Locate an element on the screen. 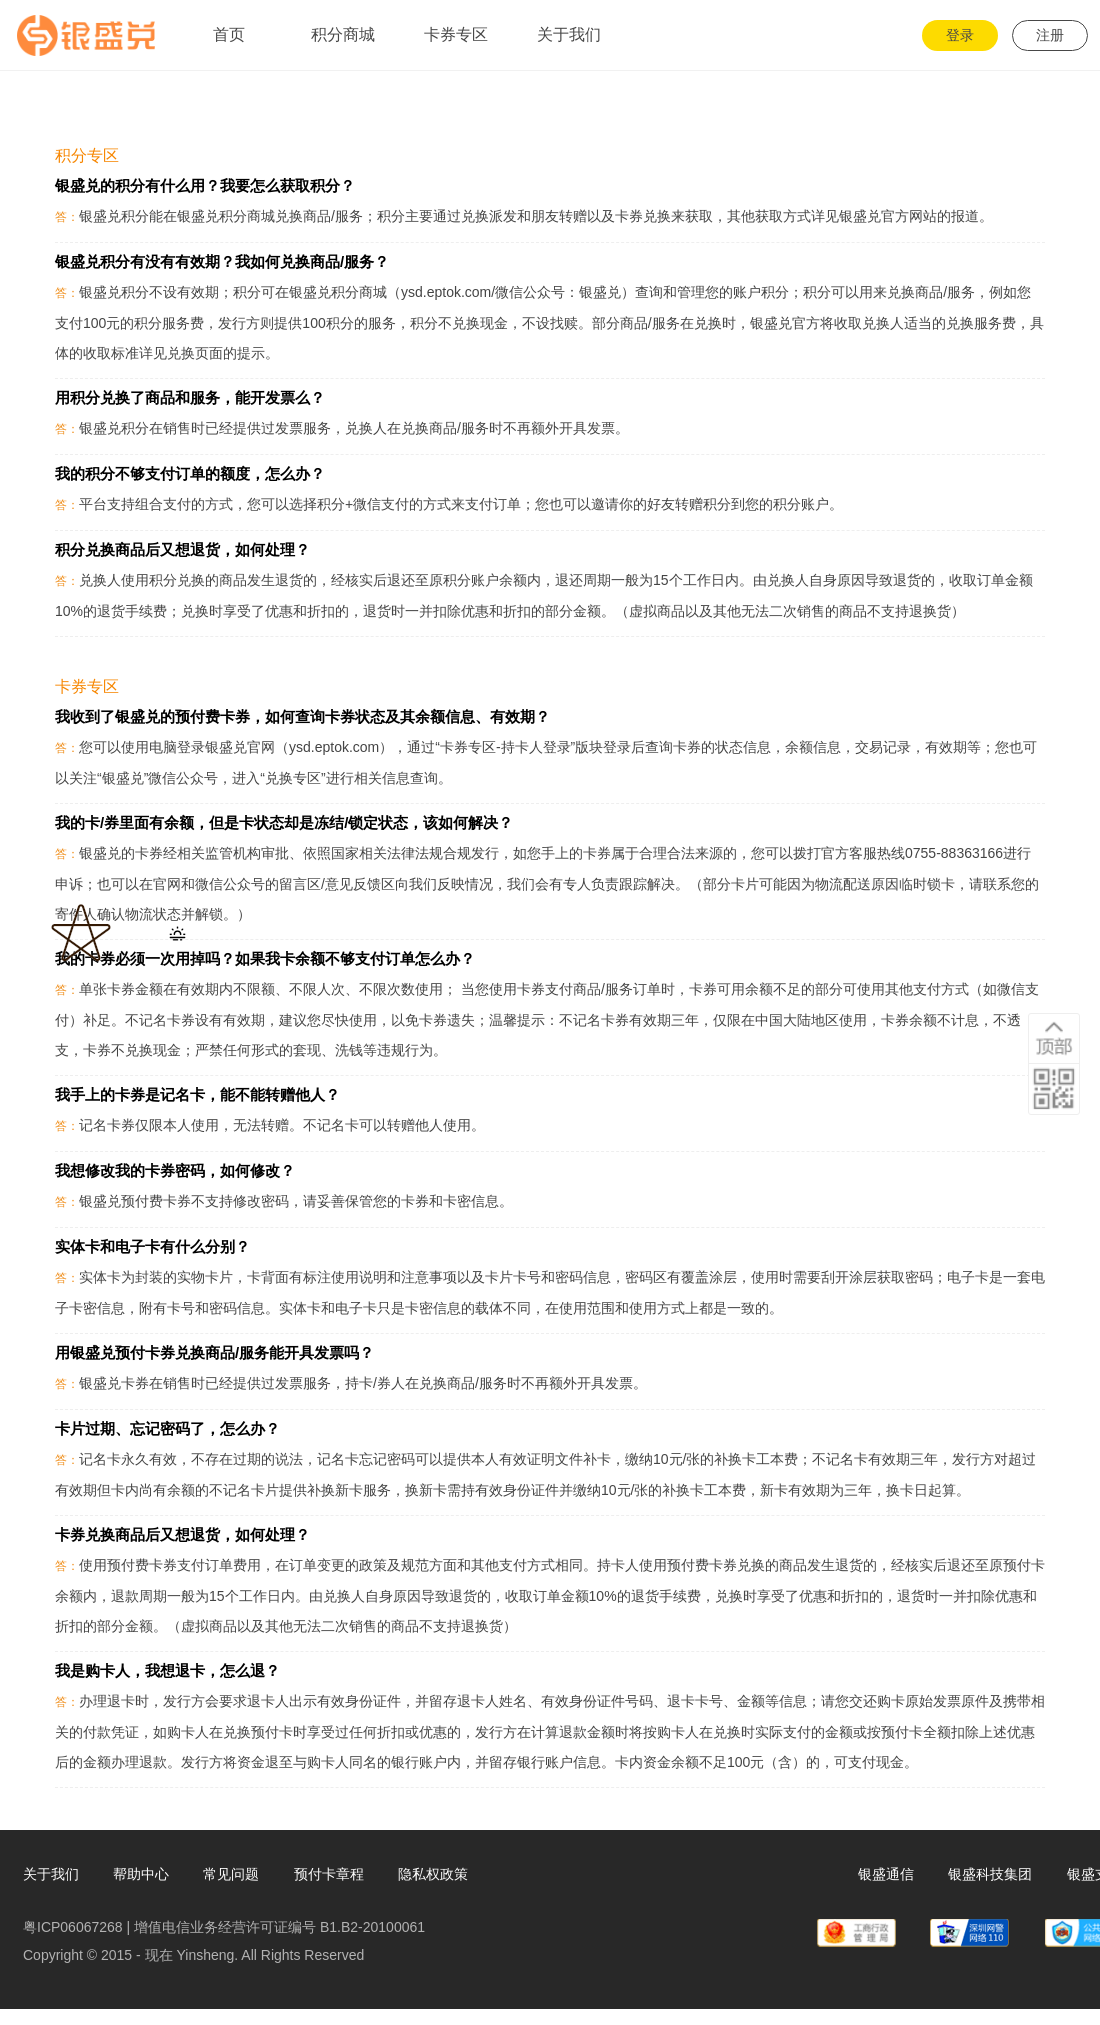 The width and height of the screenshot is (1100, 2025). indicates occult or mystical content is located at coordinates (81, 936).